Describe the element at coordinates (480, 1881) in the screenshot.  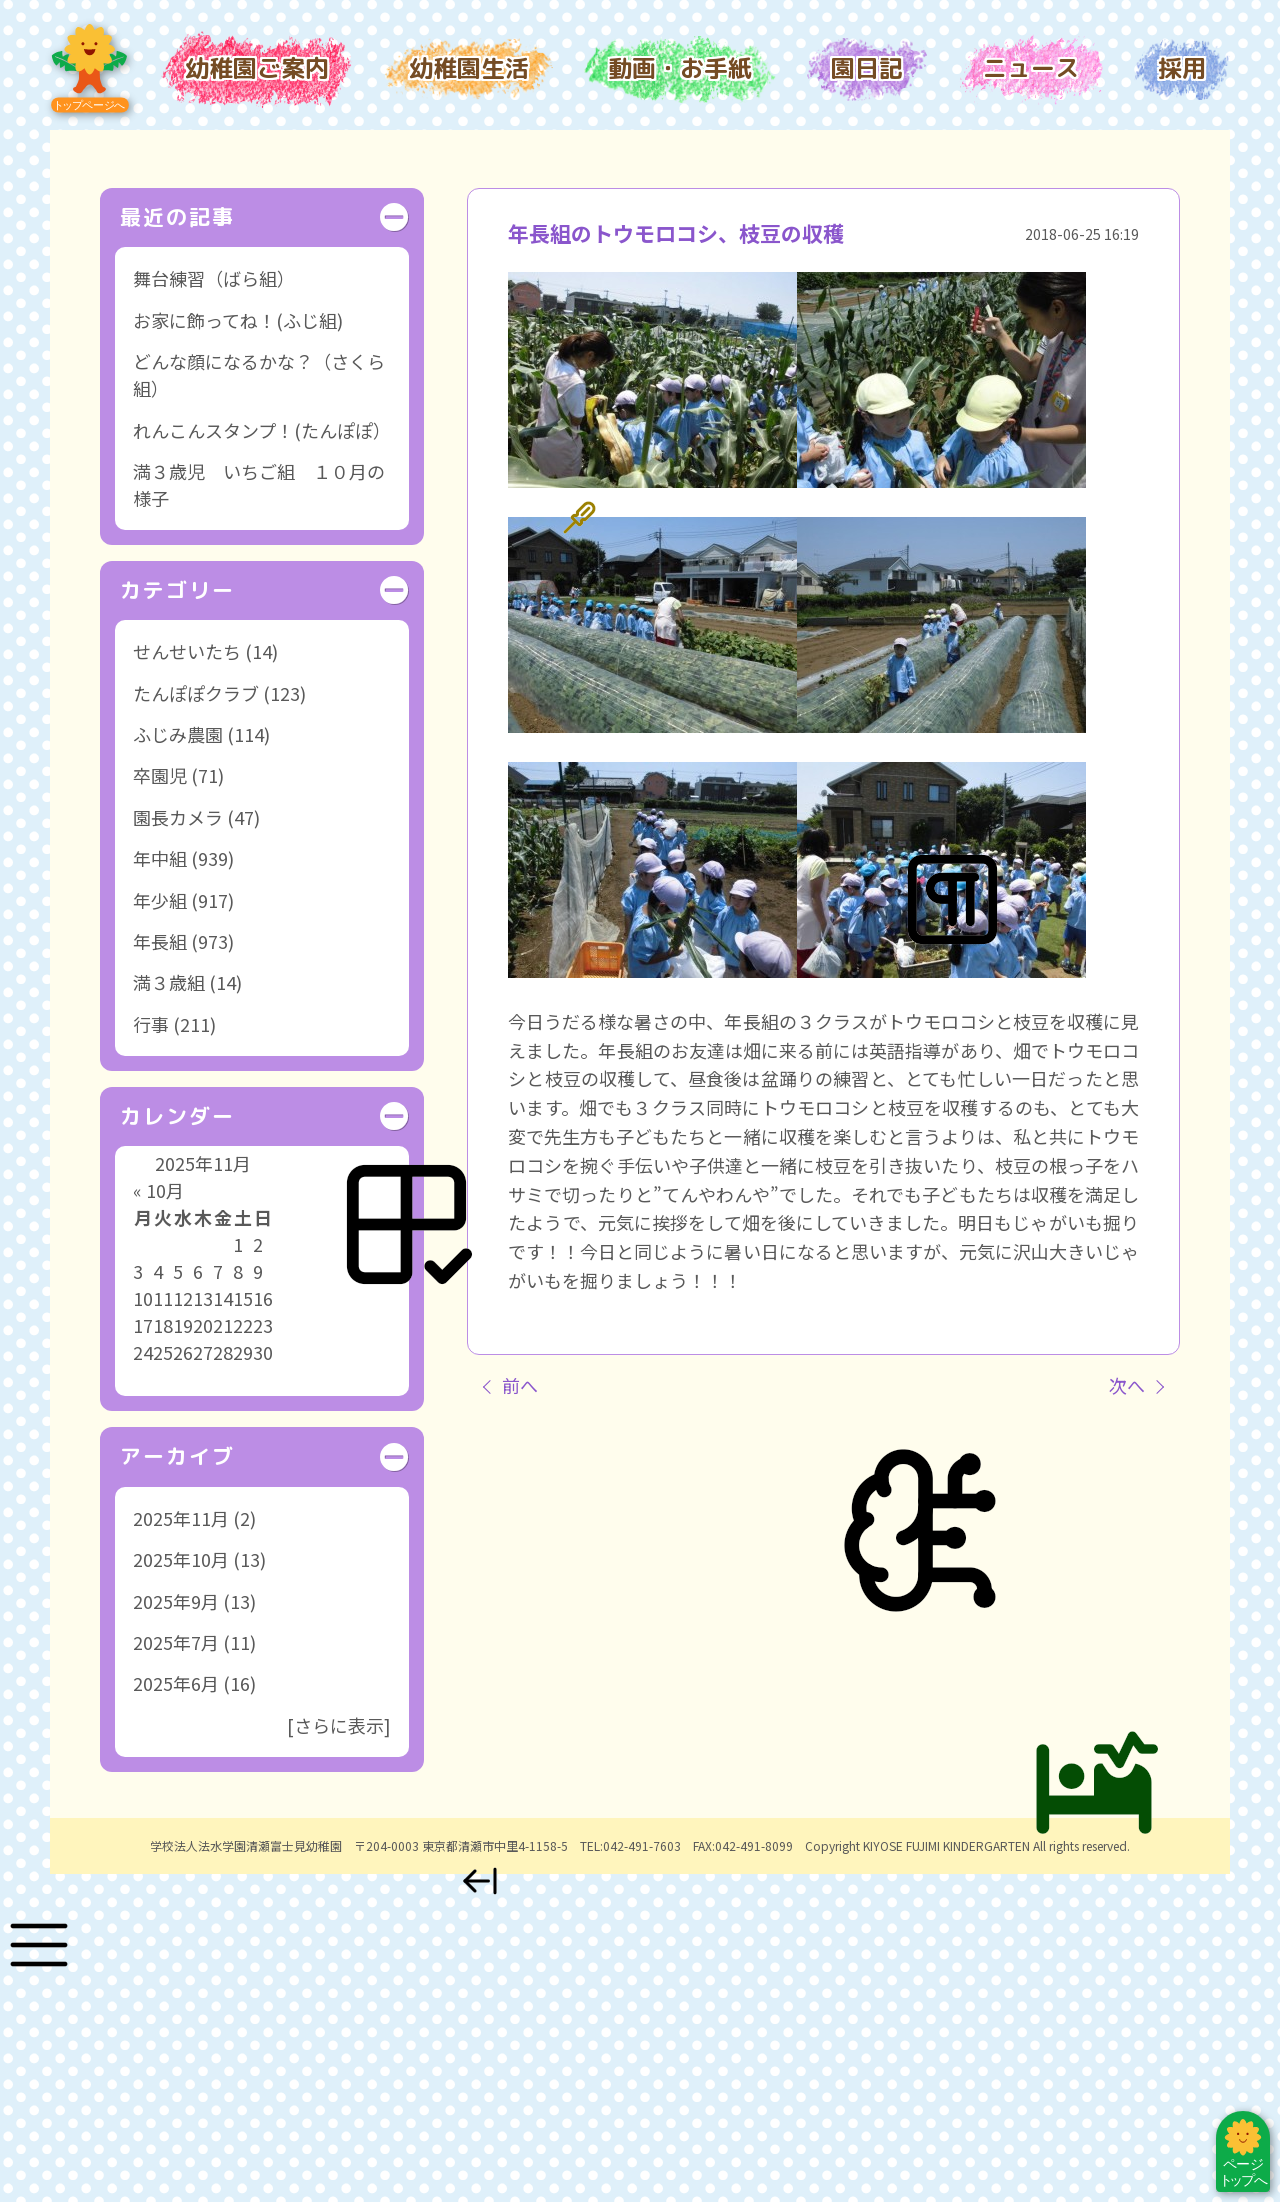
I see `navigate back to previous screen` at that location.